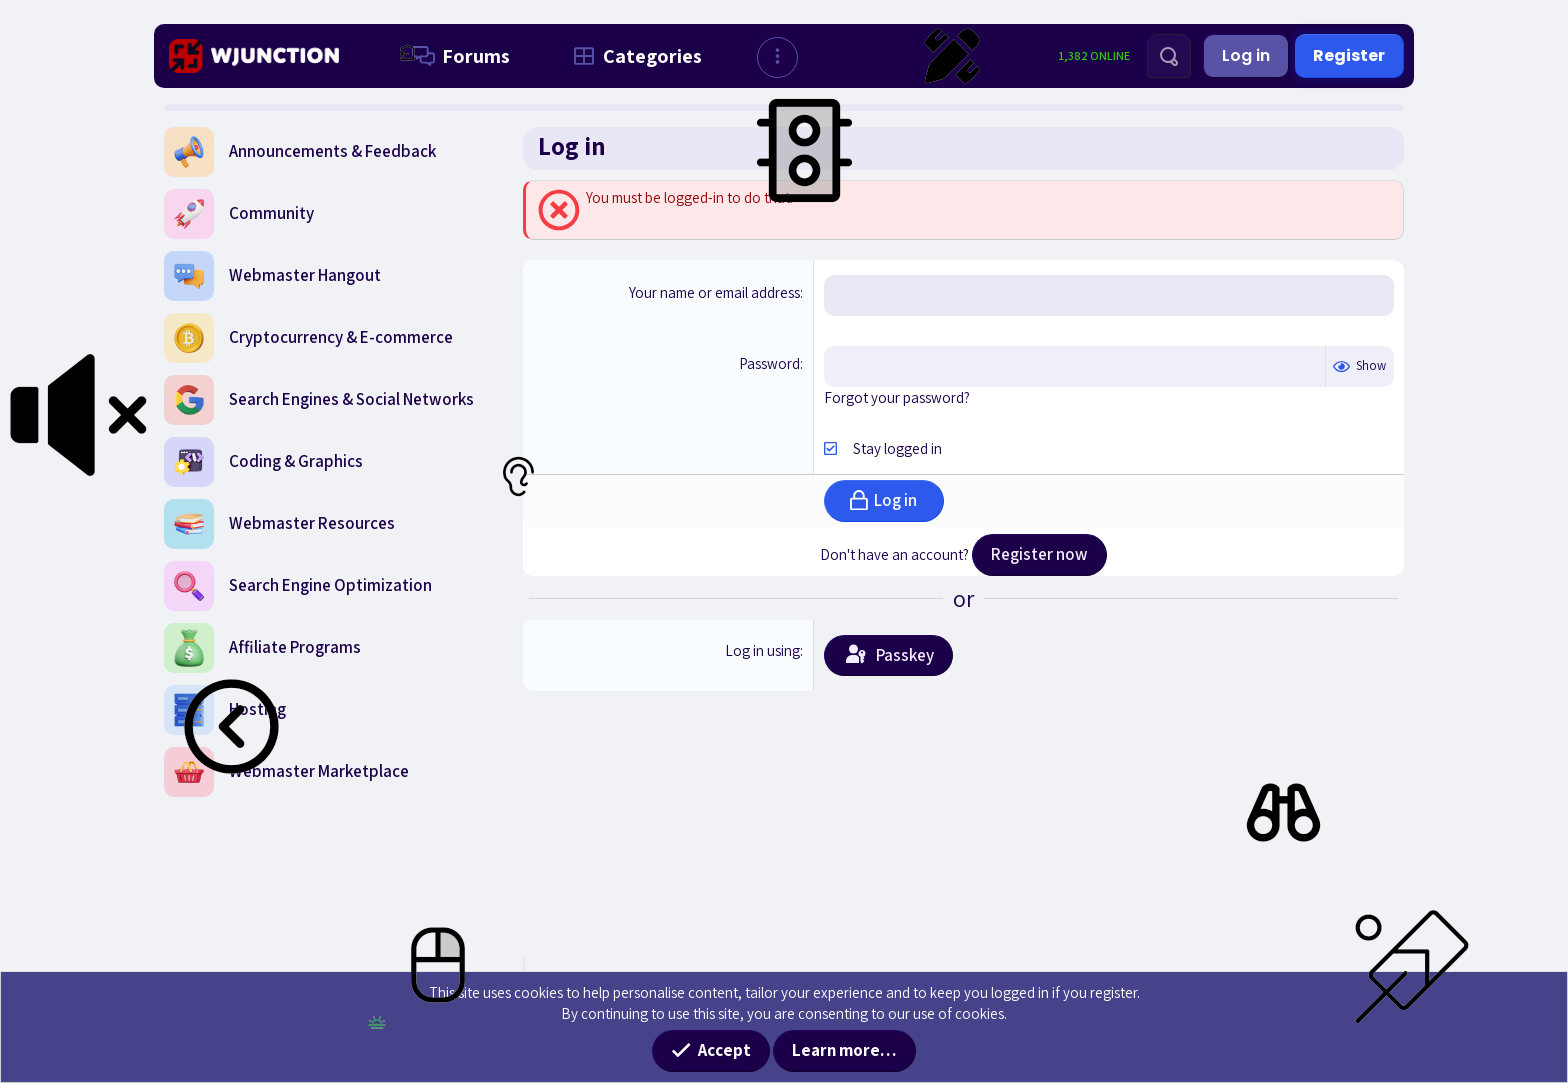 The height and width of the screenshot is (1083, 1568). Describe the element at coordinates (518, 476) in the screenshot. I see `access audio or hearing settings` at that location.